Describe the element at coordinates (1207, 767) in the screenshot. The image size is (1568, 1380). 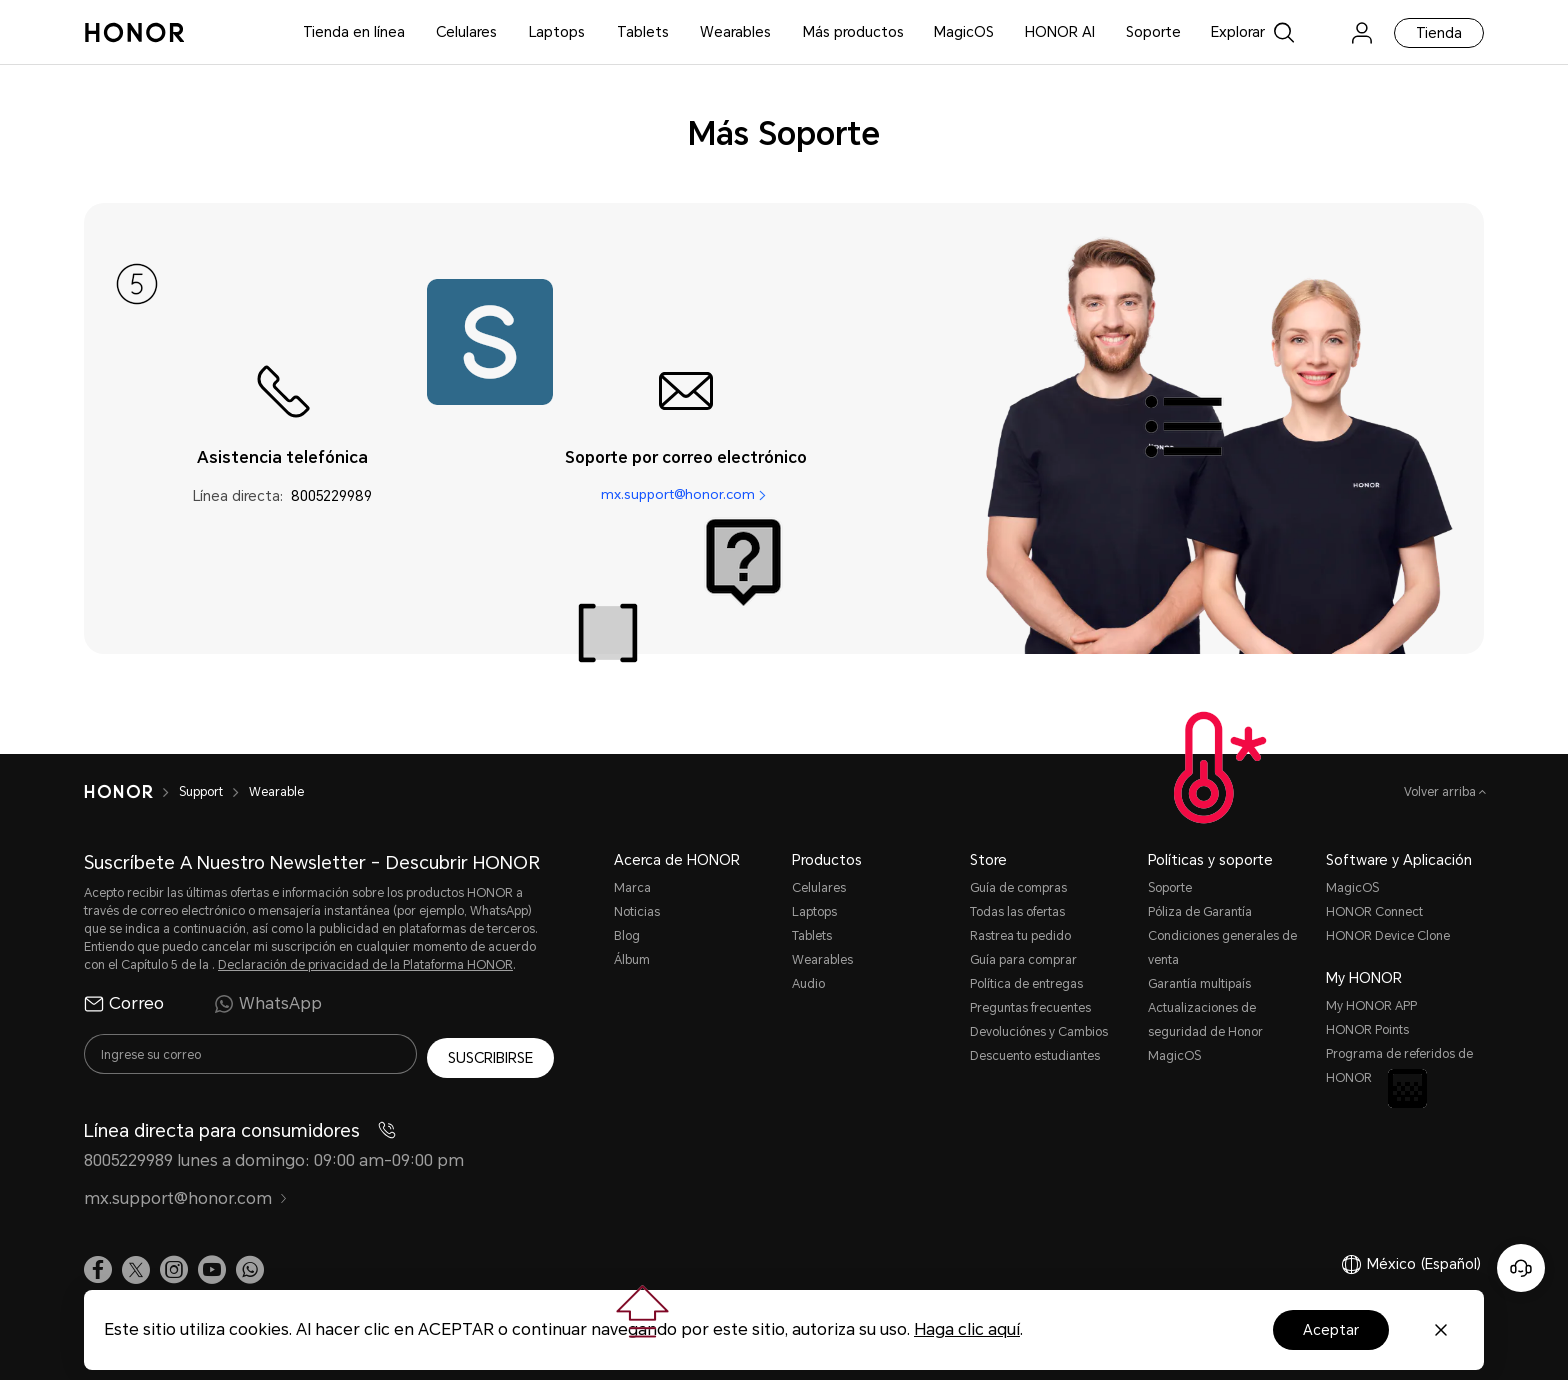
I see `indicates low temperature or cold conditions` at that location.